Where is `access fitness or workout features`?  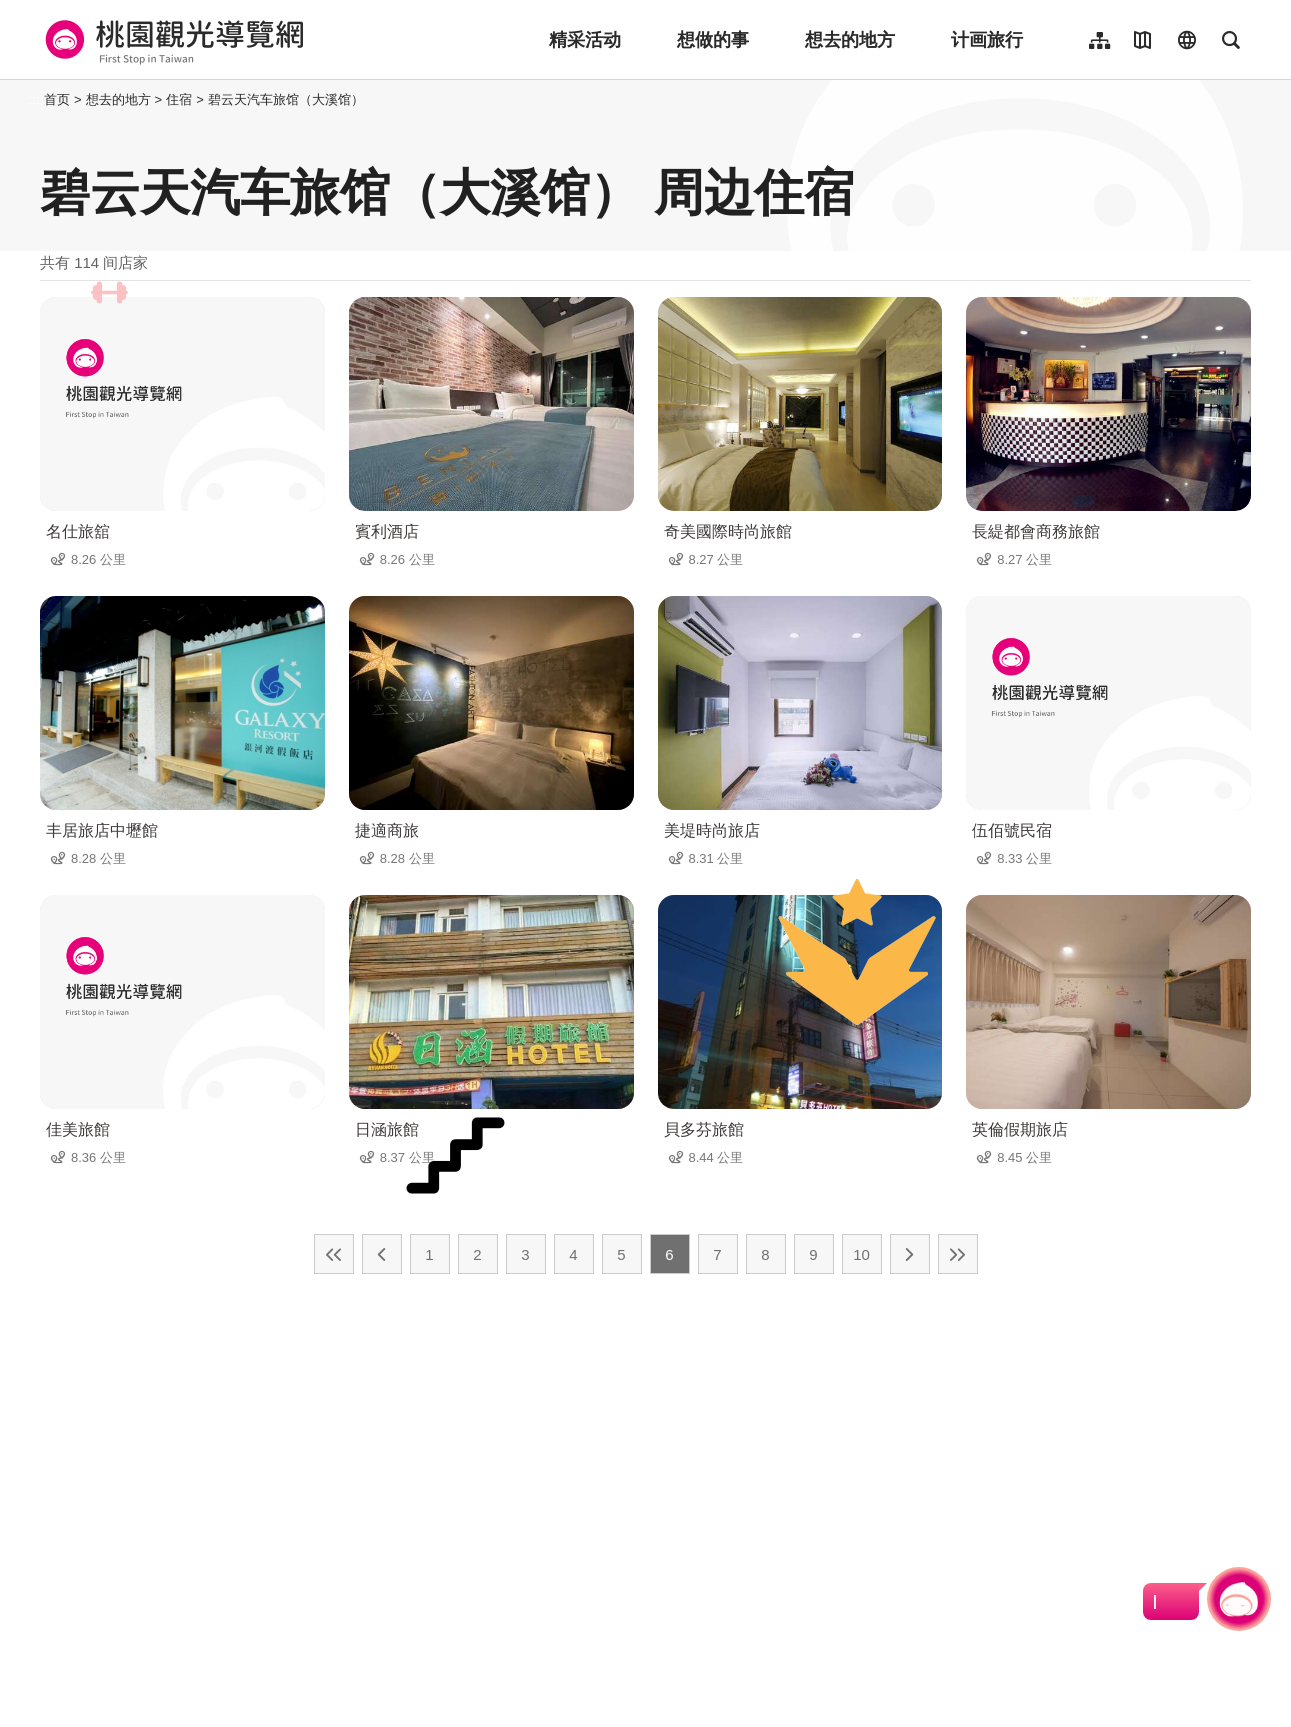
access fitness or workout features is located at coordinates (109, 292).